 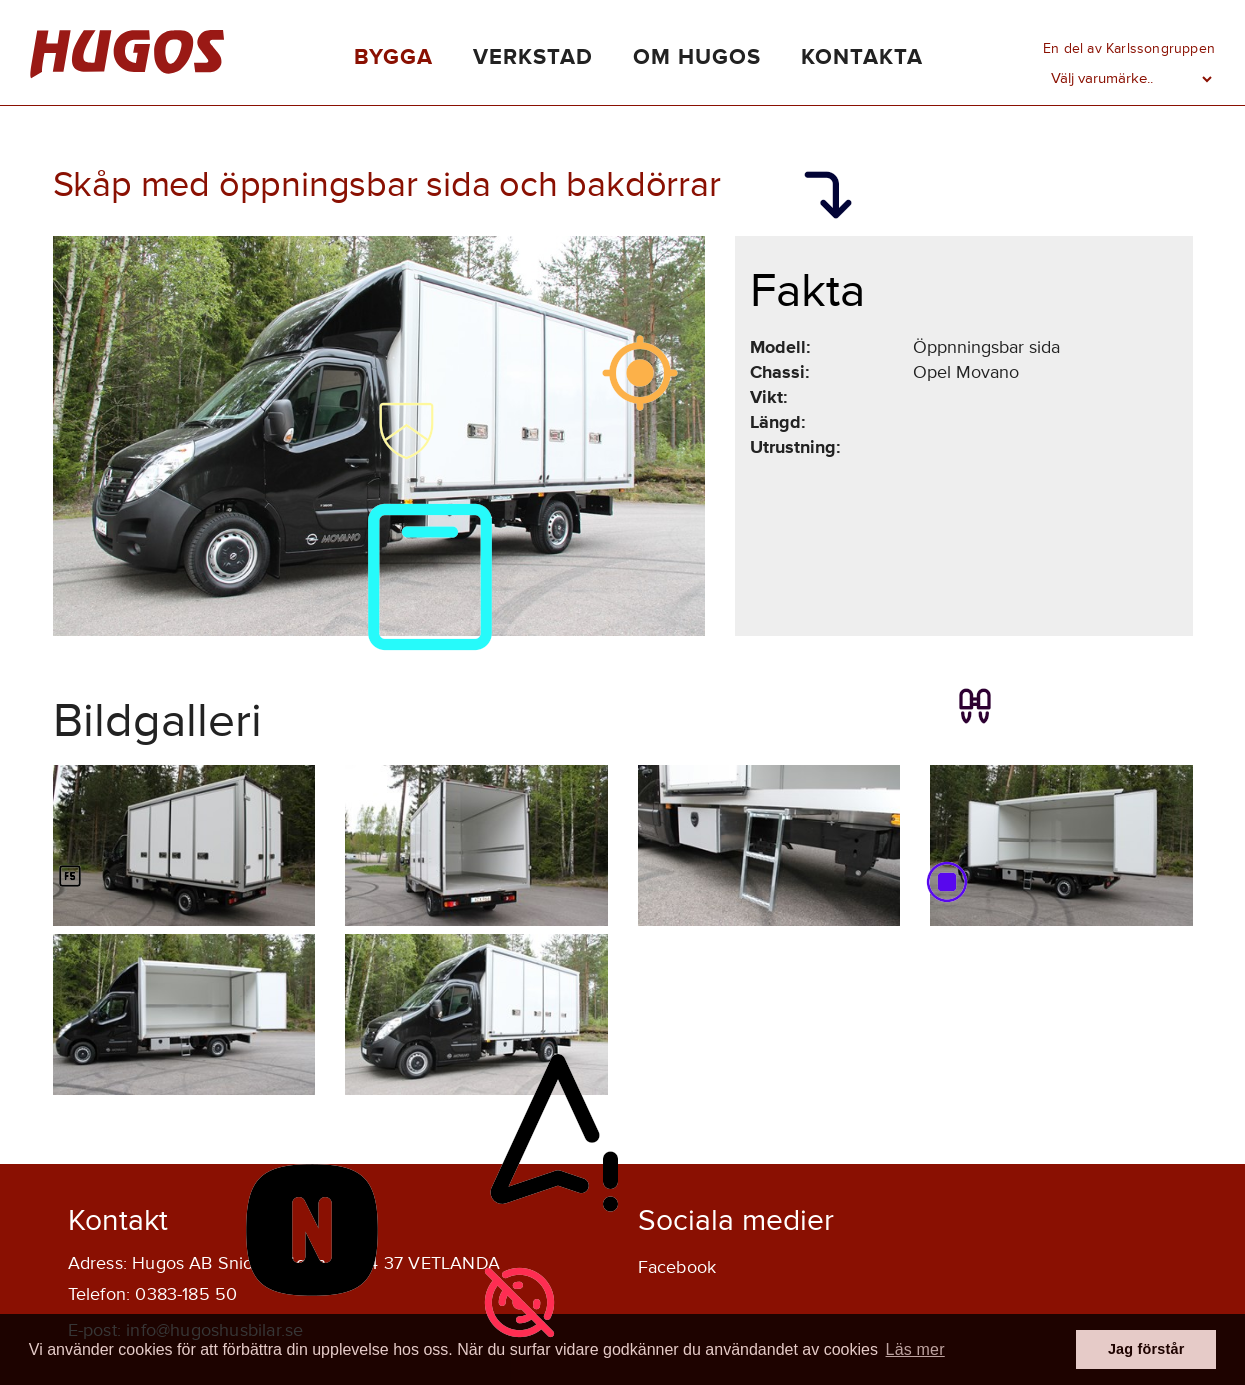 I want to click on disc or media playback unavailable, so click(x=519, y=1302).